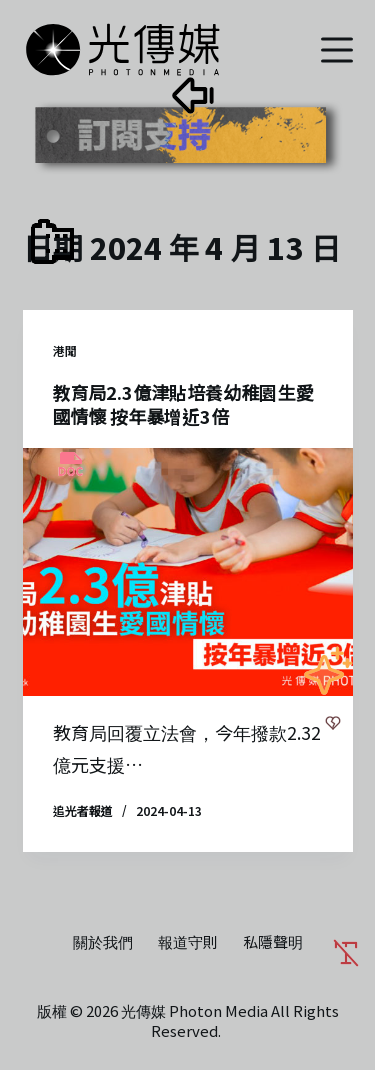 This screenshot has width=375, height=1070. I want to click on go back to the previous screen, so click(192, 95).